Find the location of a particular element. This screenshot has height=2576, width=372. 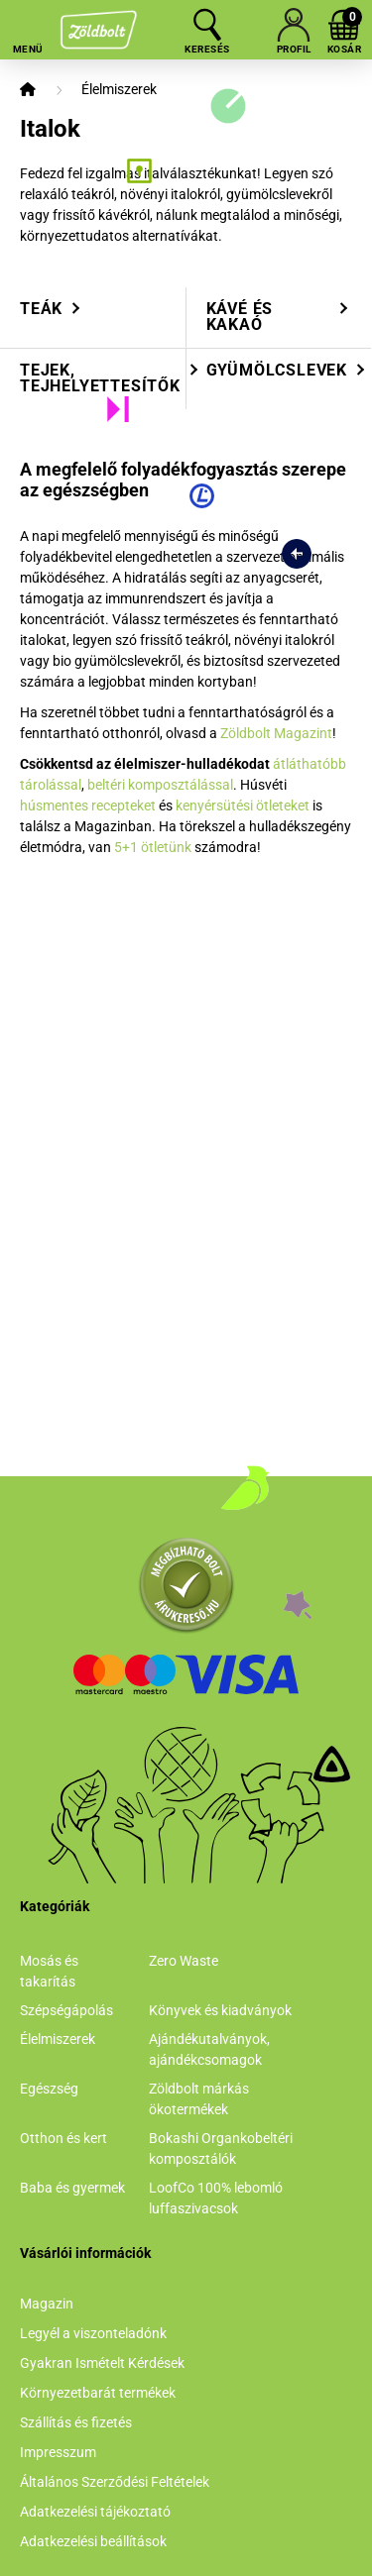

open Jellyfin media server app is located at coordinates (331, 1764).